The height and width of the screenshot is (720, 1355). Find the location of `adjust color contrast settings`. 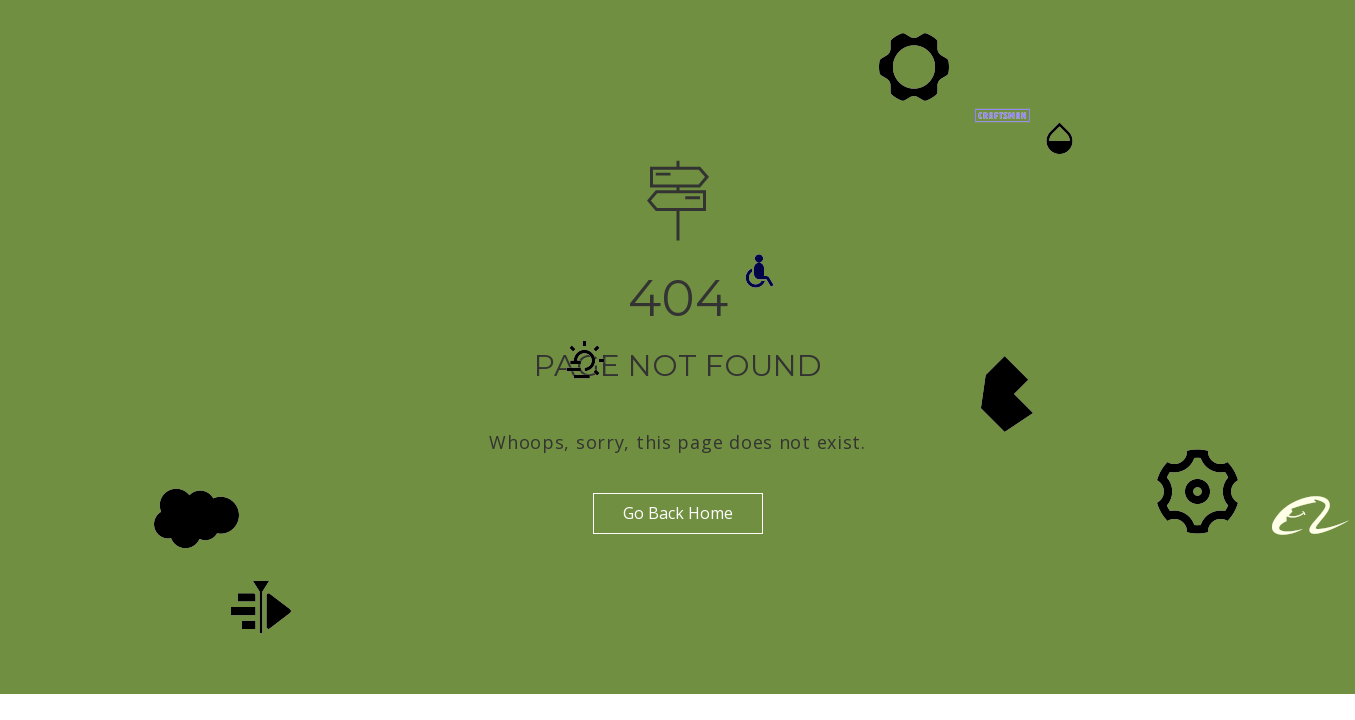

adjust color contrast settings is located at coordinates (1059, 139).